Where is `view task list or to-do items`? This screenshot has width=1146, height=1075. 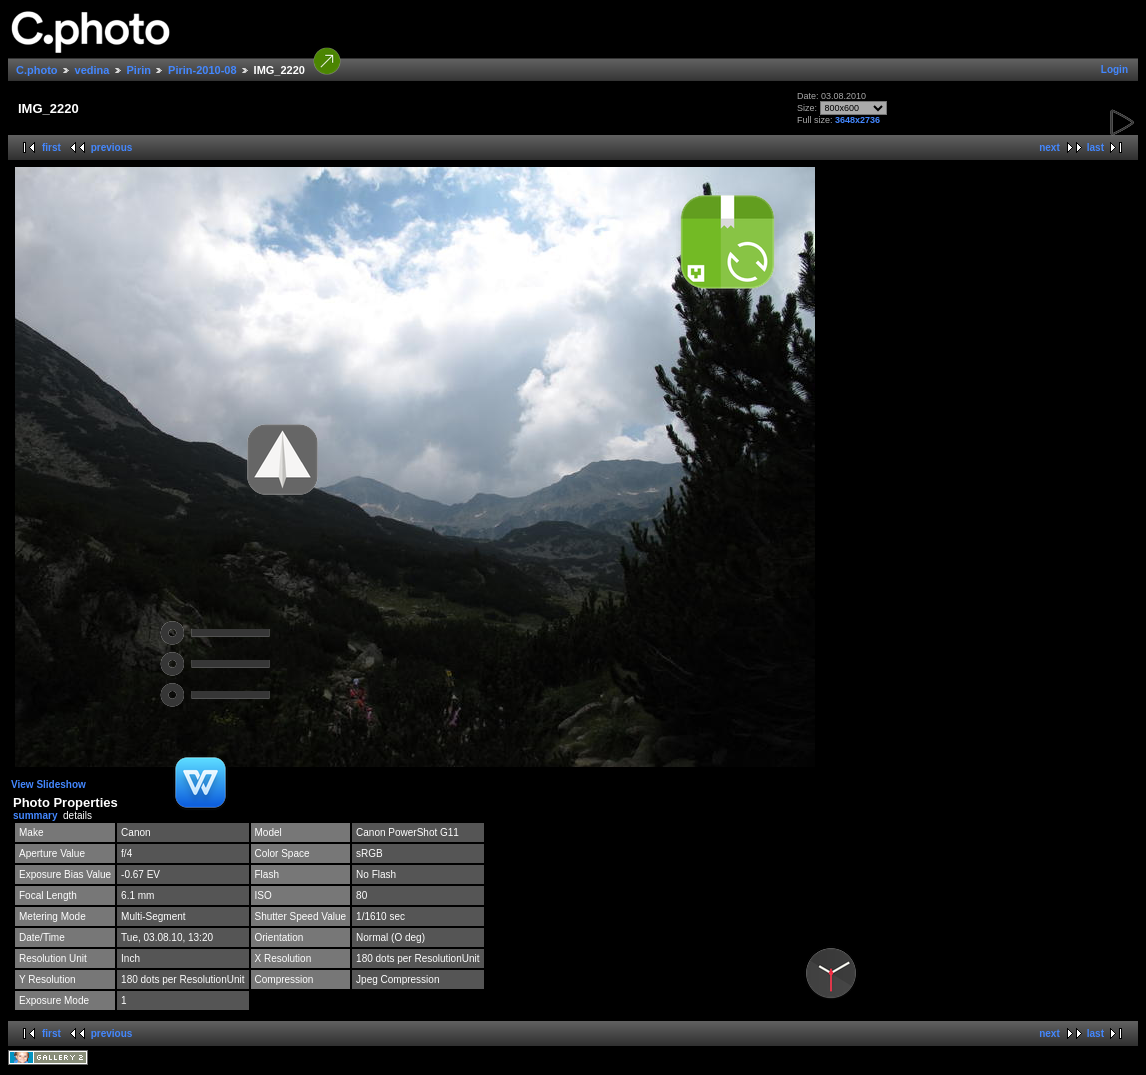
view task list or to-do items is located at coordinates (215, 660).